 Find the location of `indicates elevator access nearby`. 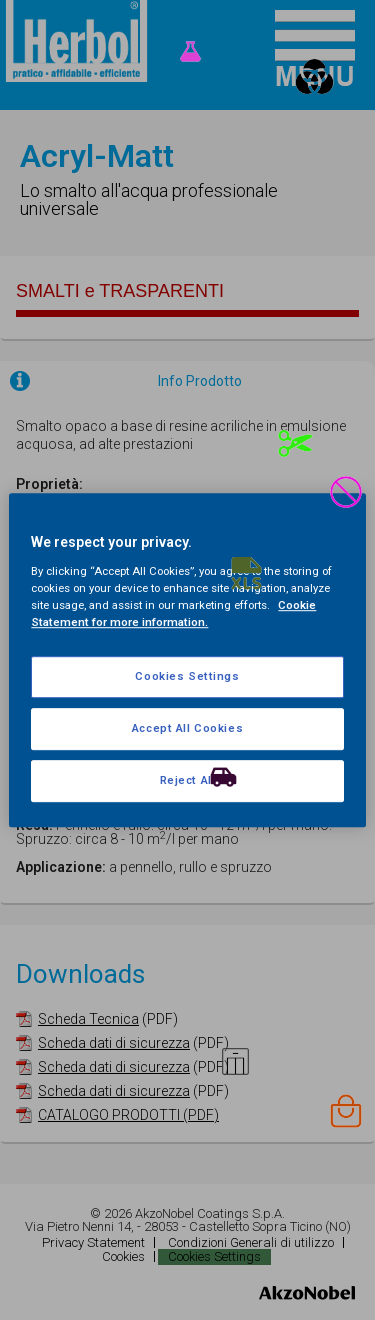

indicates elevator access nearby is located at coordinates (235, 1061).